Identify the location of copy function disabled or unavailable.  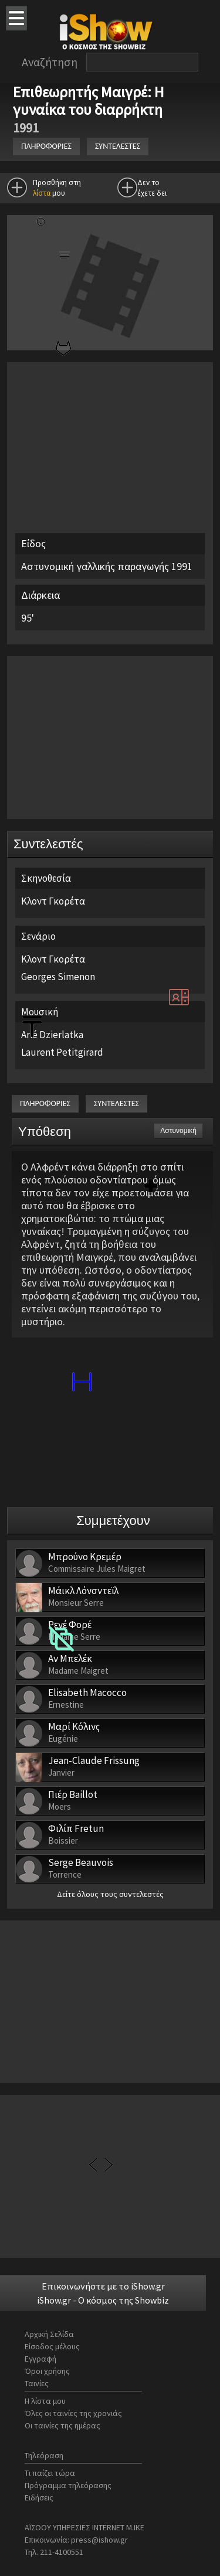
(61, 1639).